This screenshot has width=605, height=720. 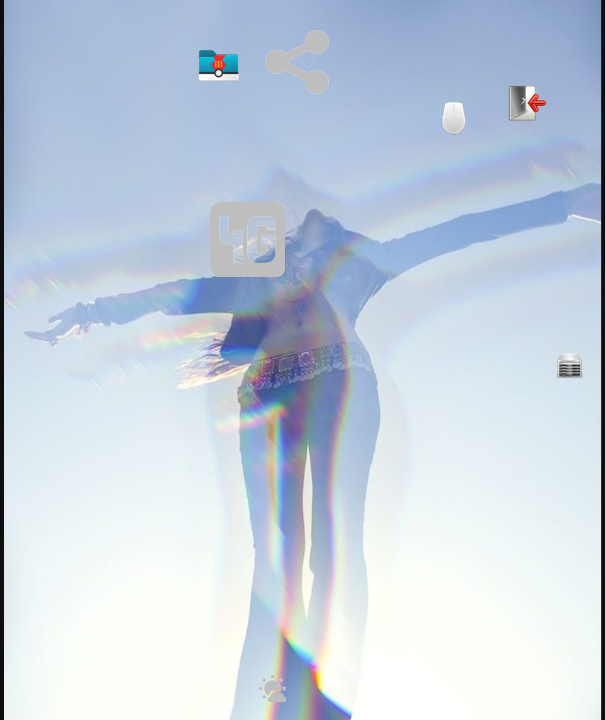 I want to click on exit or close the application, so click(x=527, y=103).